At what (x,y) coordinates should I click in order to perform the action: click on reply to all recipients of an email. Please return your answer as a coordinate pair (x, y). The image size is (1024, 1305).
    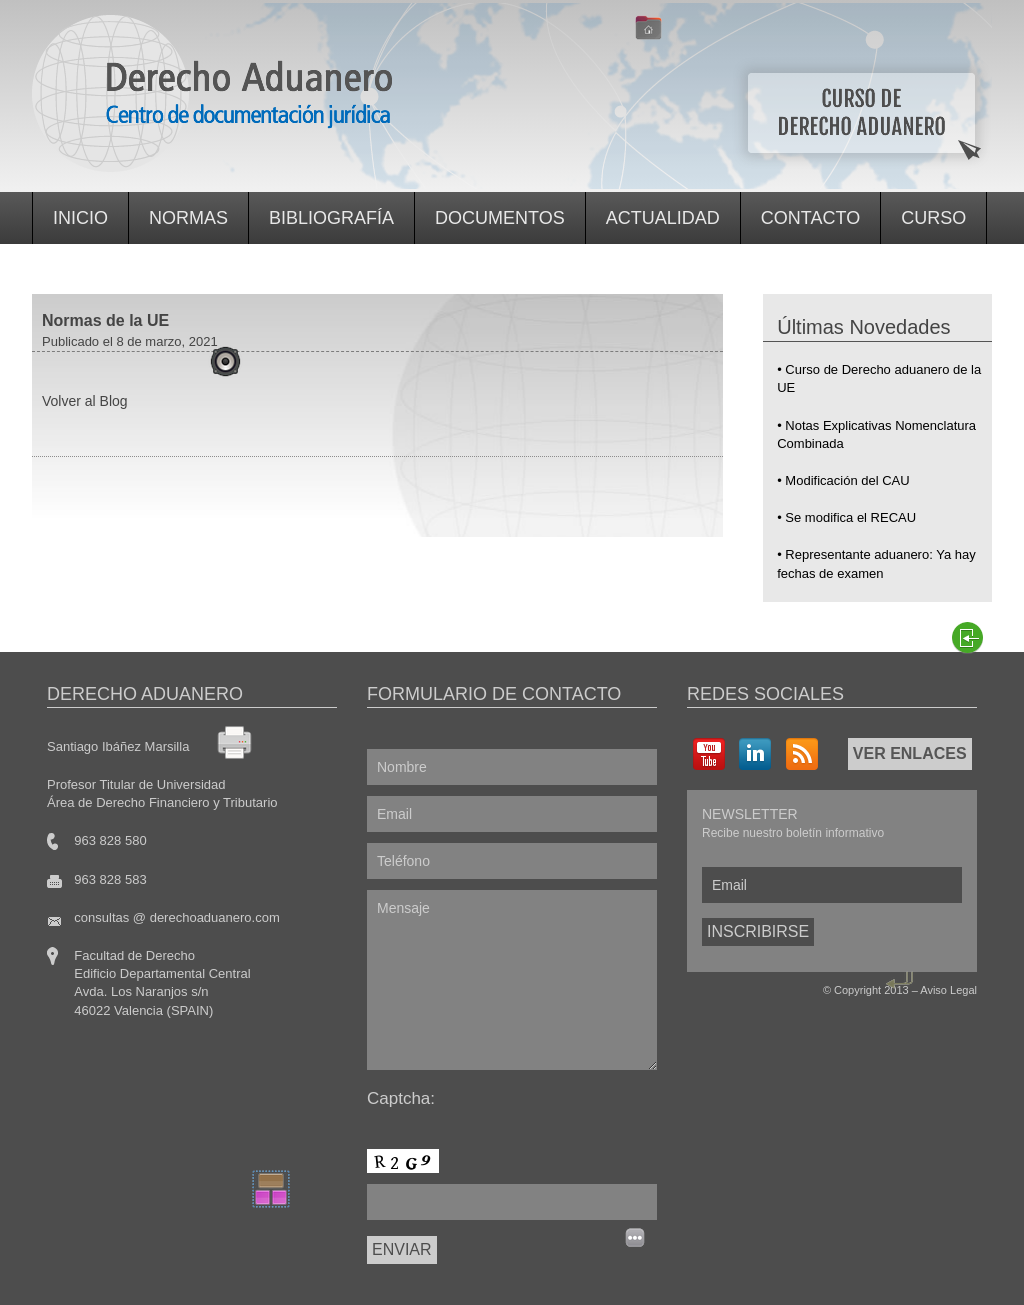
    Looking at the image, I should click on (899, 980).